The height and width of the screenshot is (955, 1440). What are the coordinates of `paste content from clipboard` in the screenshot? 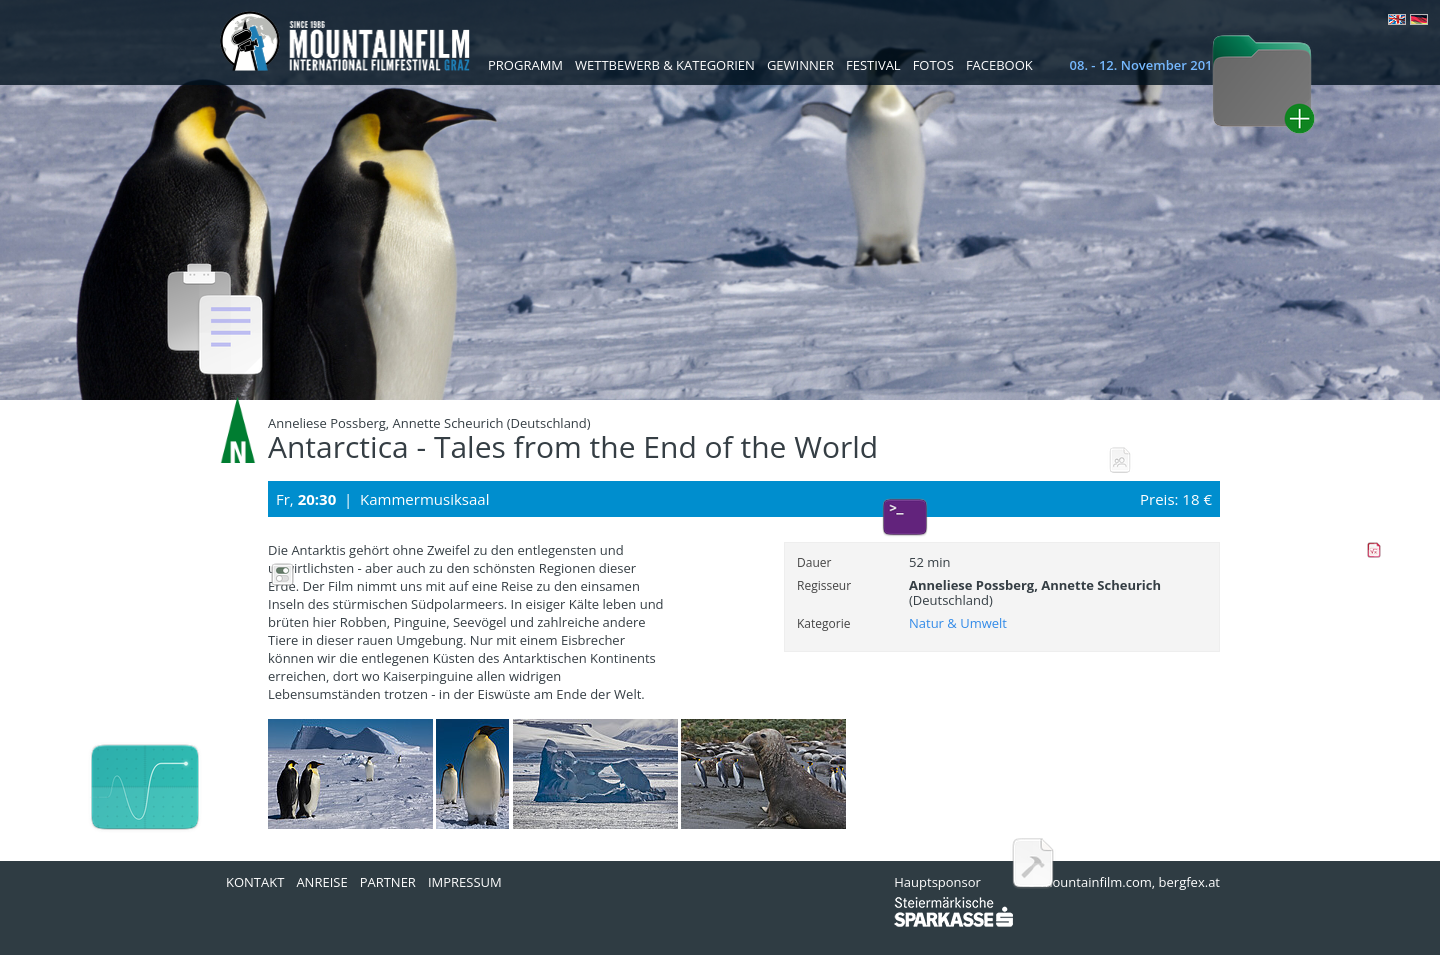 It's located at (215, 319).